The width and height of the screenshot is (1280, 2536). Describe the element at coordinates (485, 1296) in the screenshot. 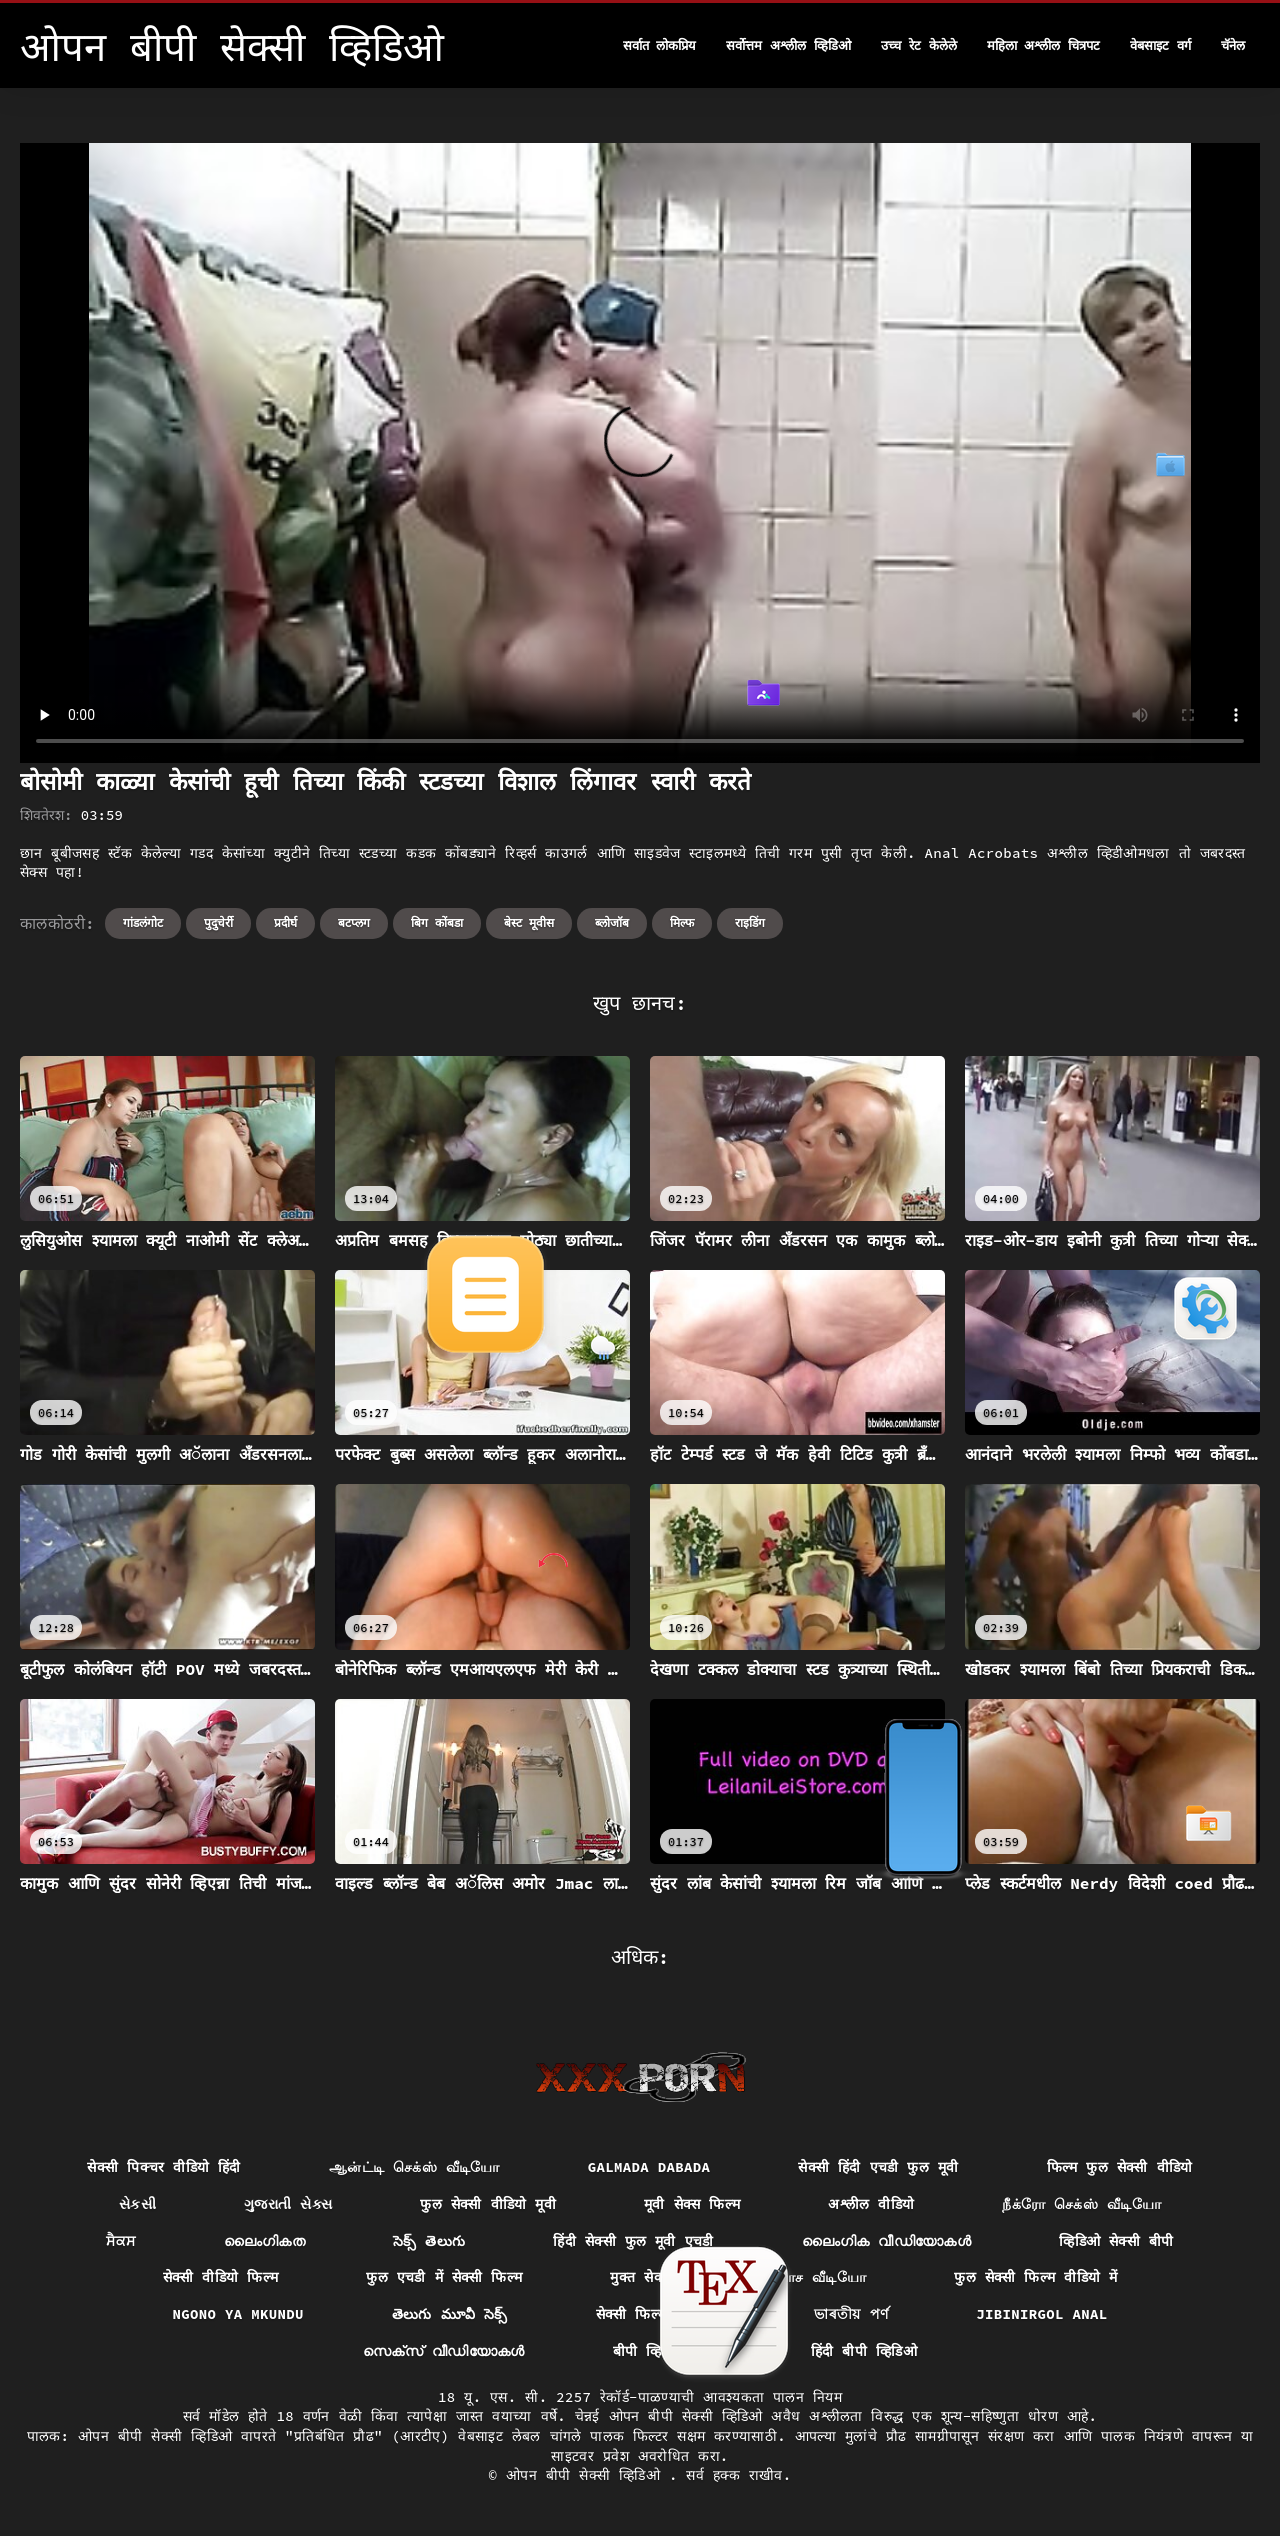

I see `access desklet preferences and settings` at that location.